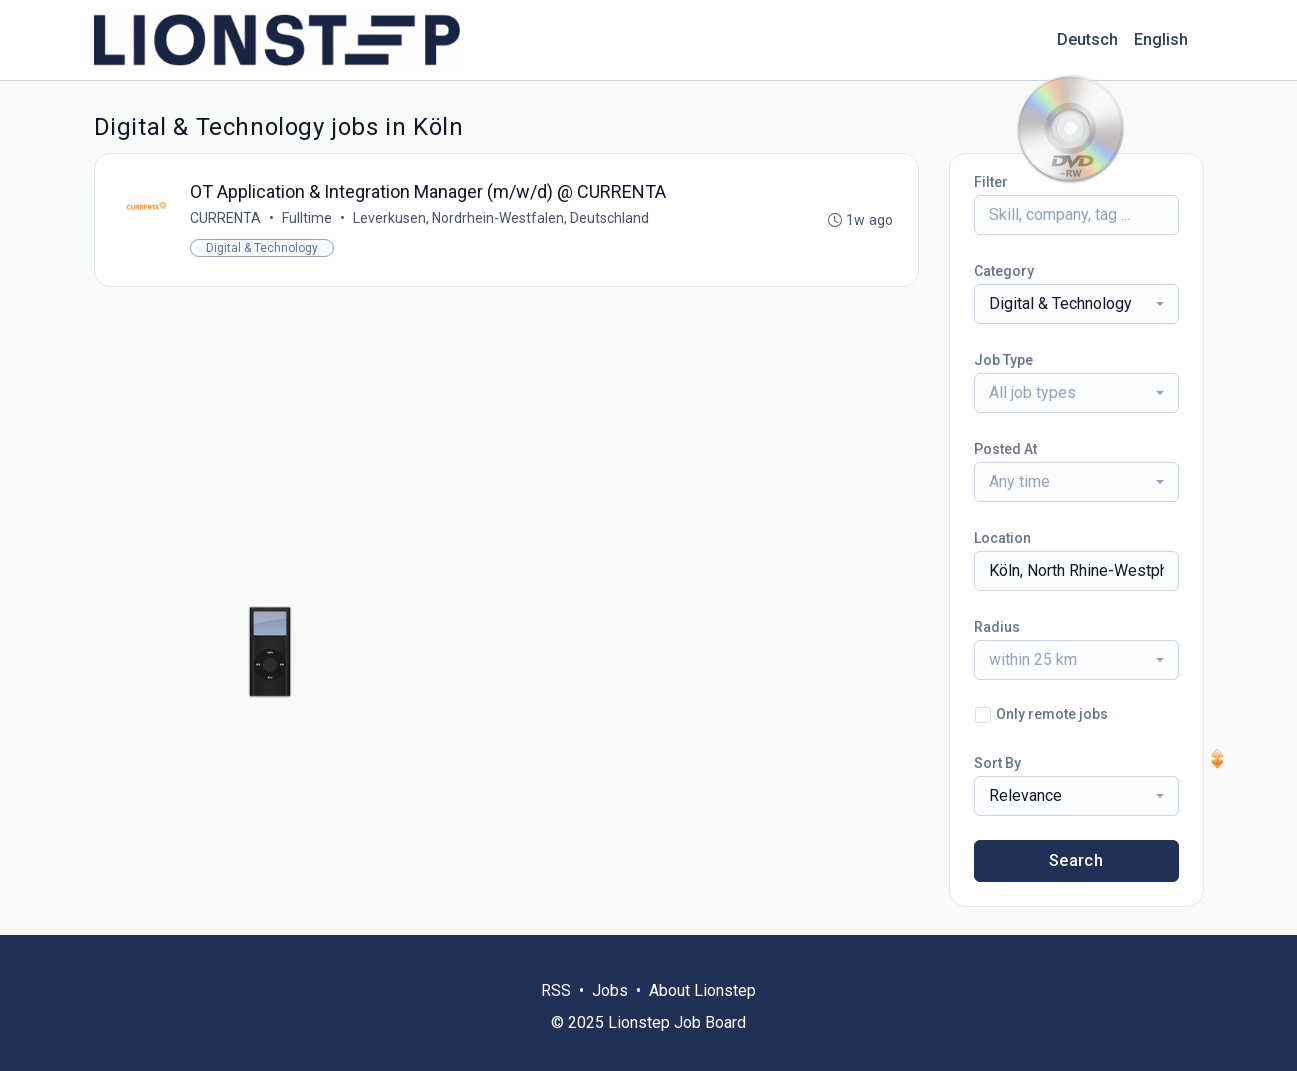  I want to click on iPod nano device connected, so click(270, 652).